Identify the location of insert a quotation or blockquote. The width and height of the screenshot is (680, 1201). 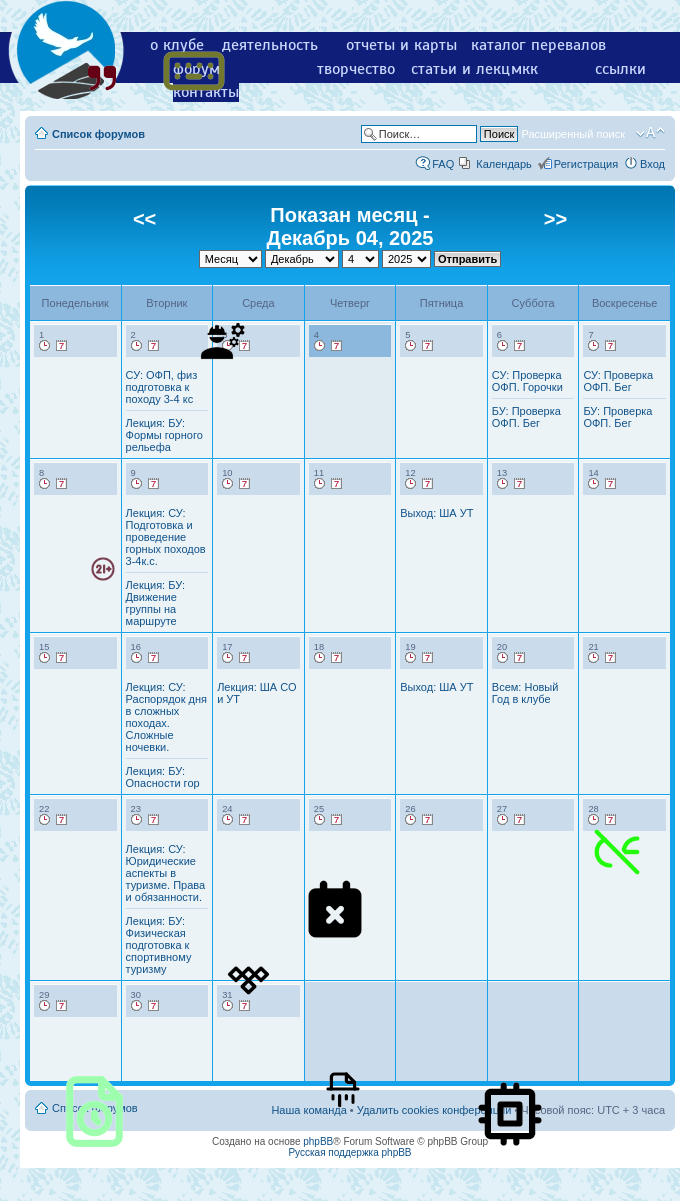
(102, 78).